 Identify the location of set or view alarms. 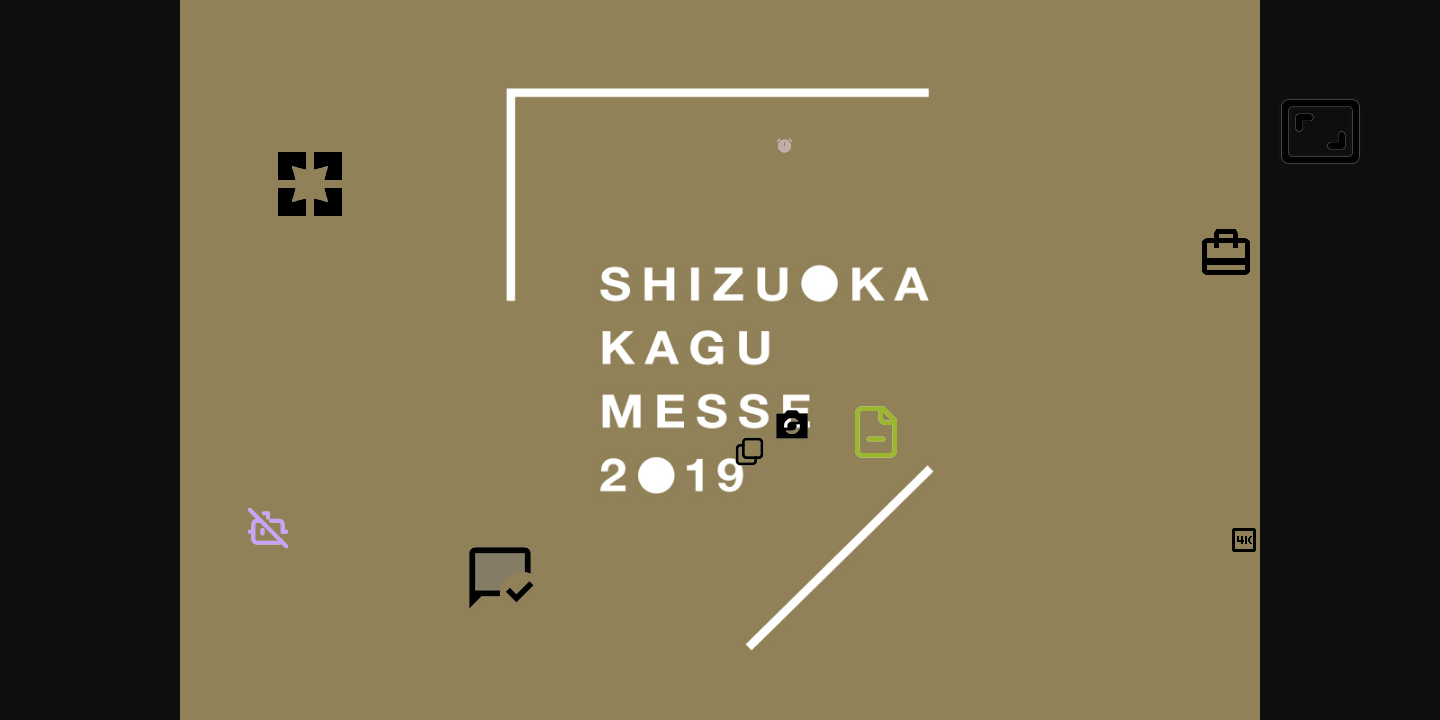
(784, 145).